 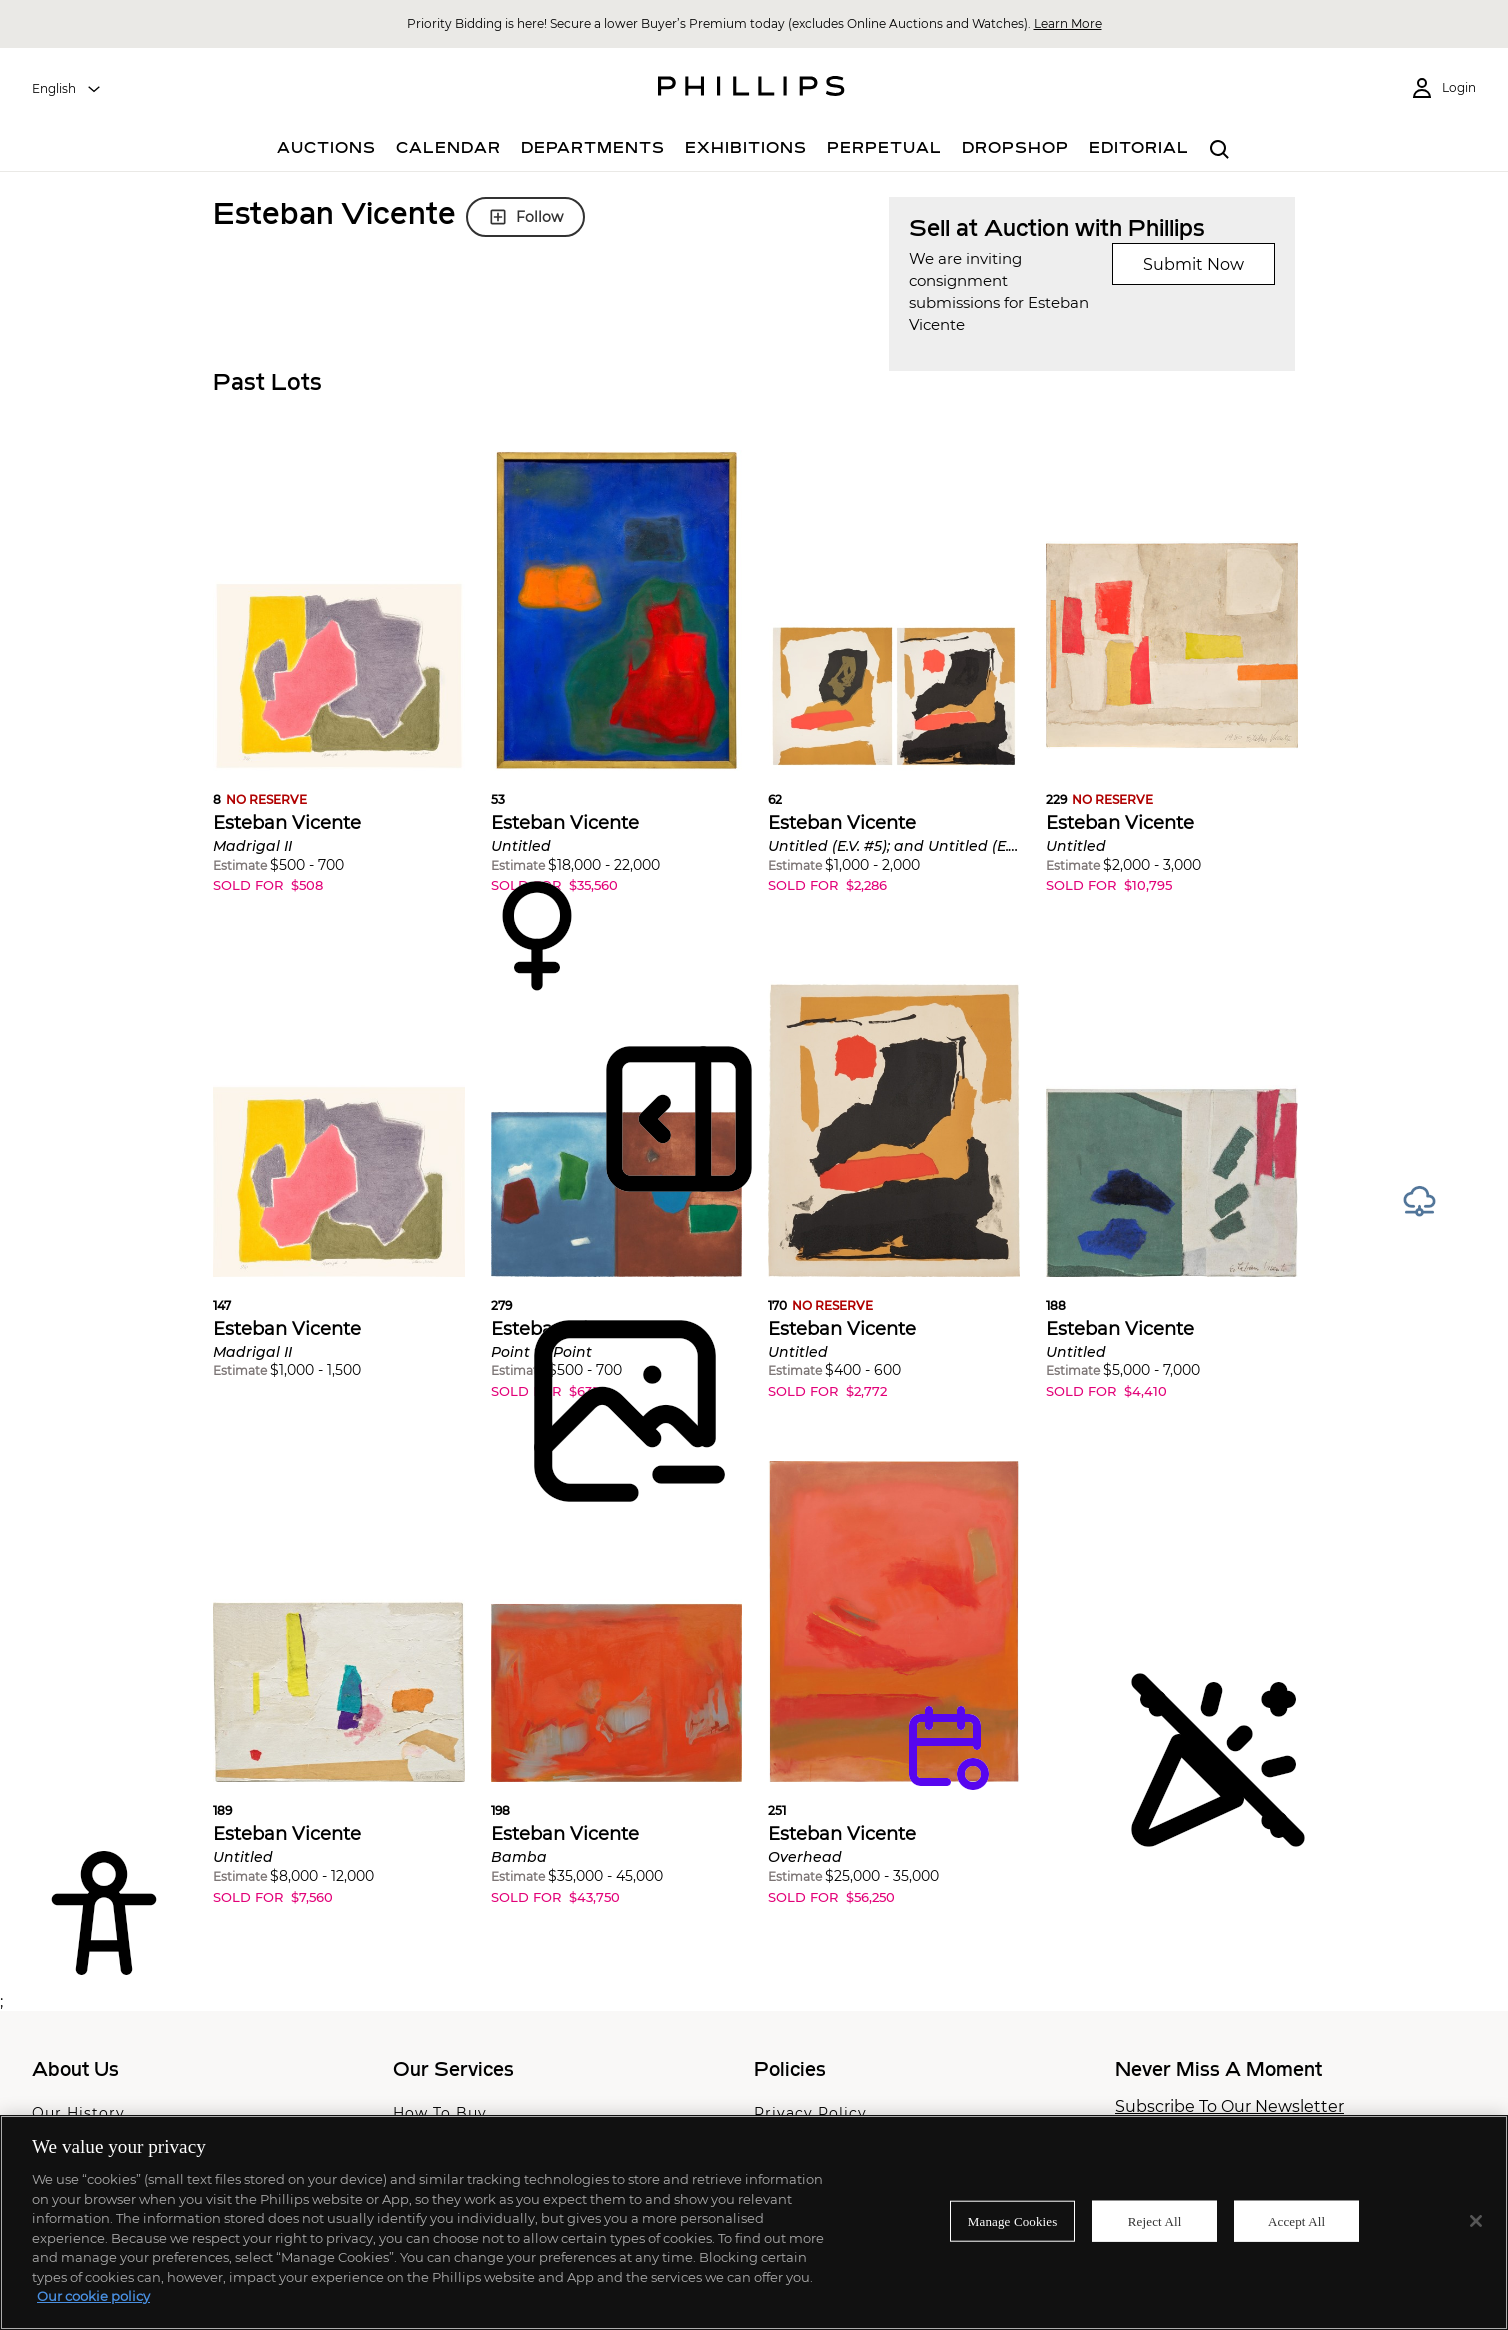 What do you see at coordinates (1218, 1760) in the screenshot?
I see `disable celebration effects` at bounding box center [1218, 1760].